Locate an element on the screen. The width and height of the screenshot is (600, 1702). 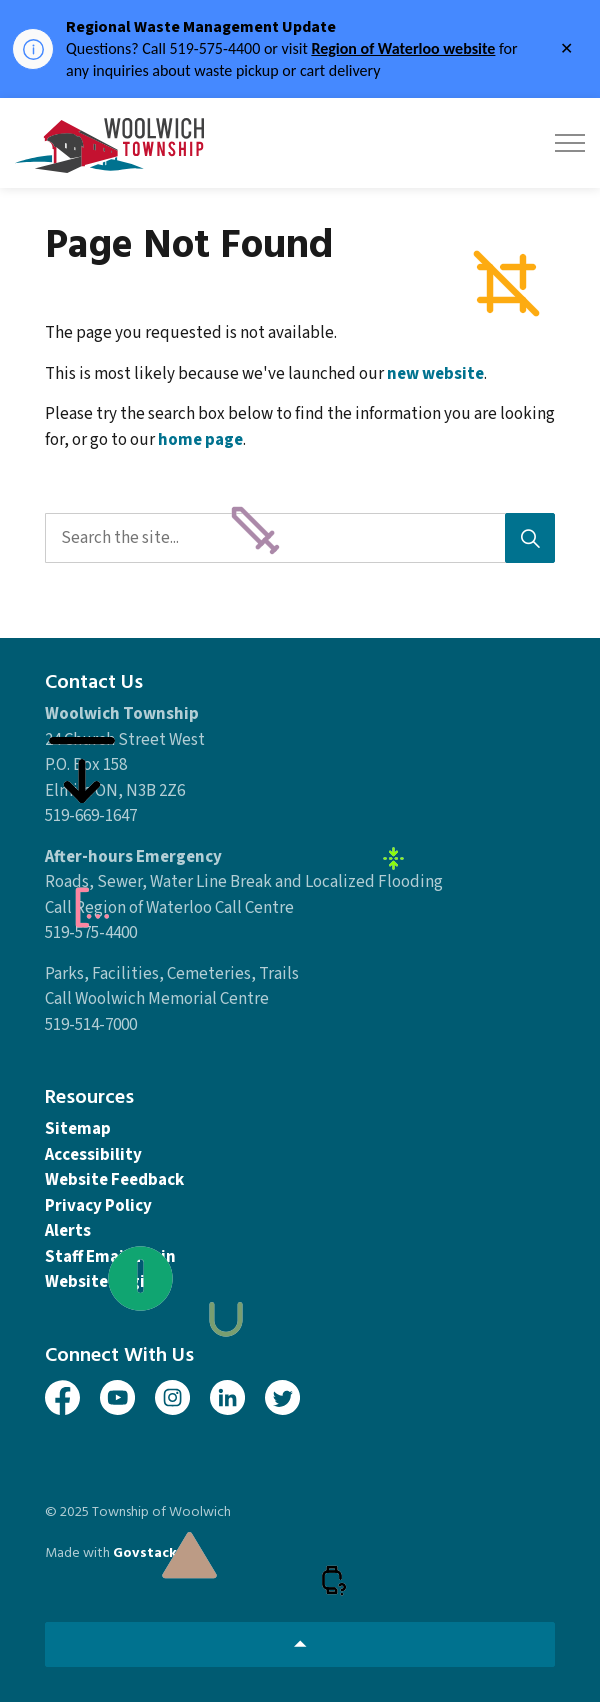
disable frame or crop boundaries is located at coordinates (506, 283).